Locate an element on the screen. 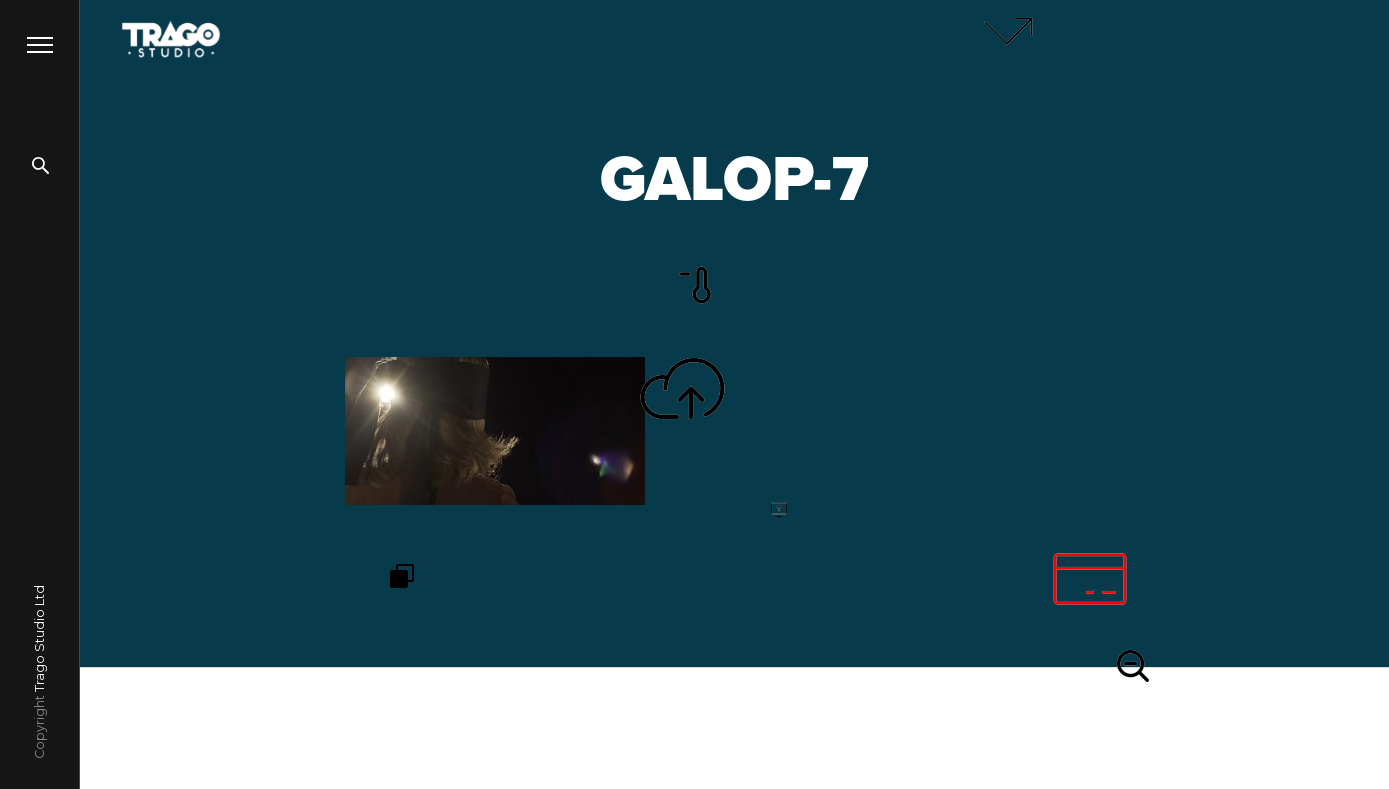  manage payment methods is located at coordinates (1090, 579).